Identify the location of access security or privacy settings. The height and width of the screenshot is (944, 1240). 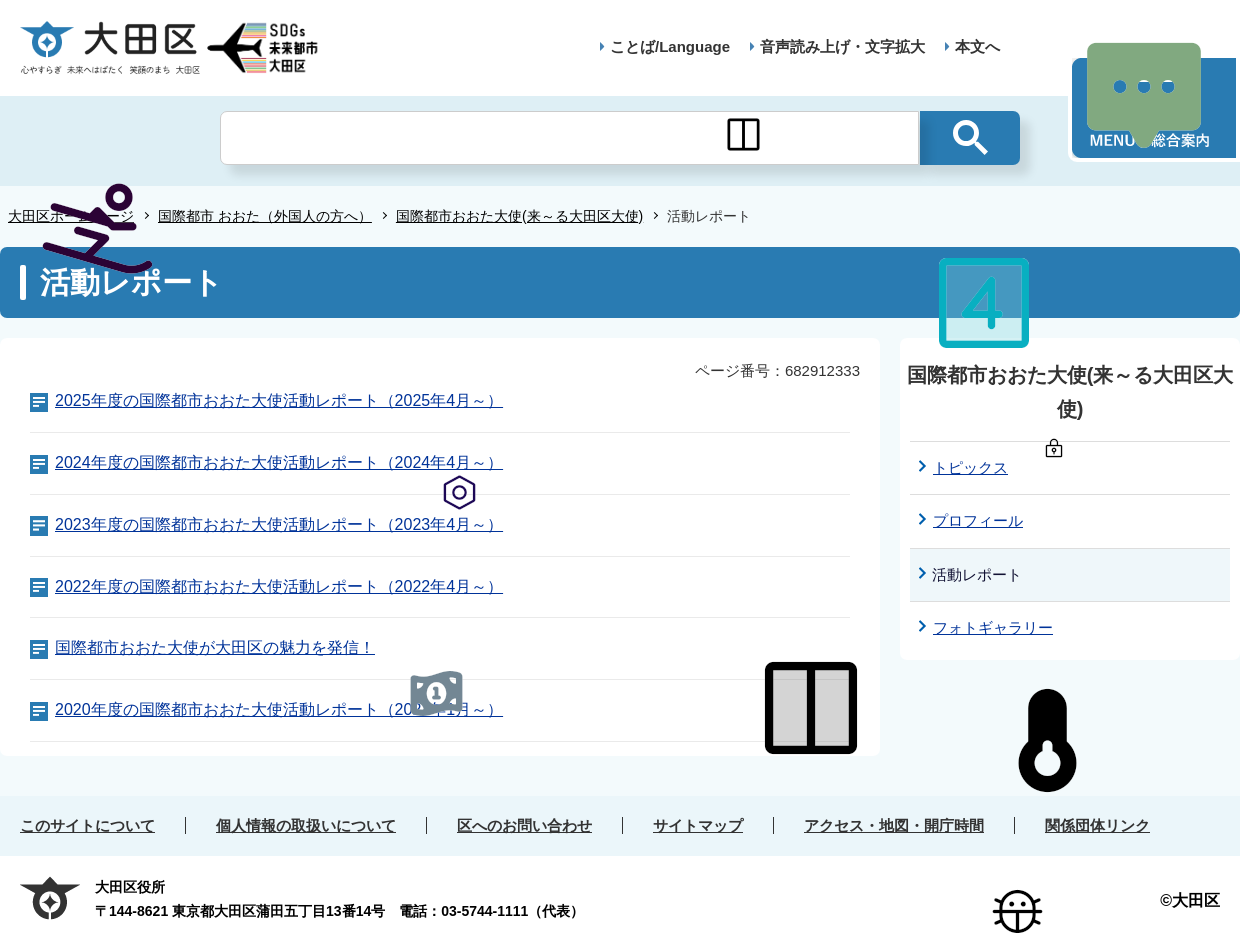
(1054, 449).